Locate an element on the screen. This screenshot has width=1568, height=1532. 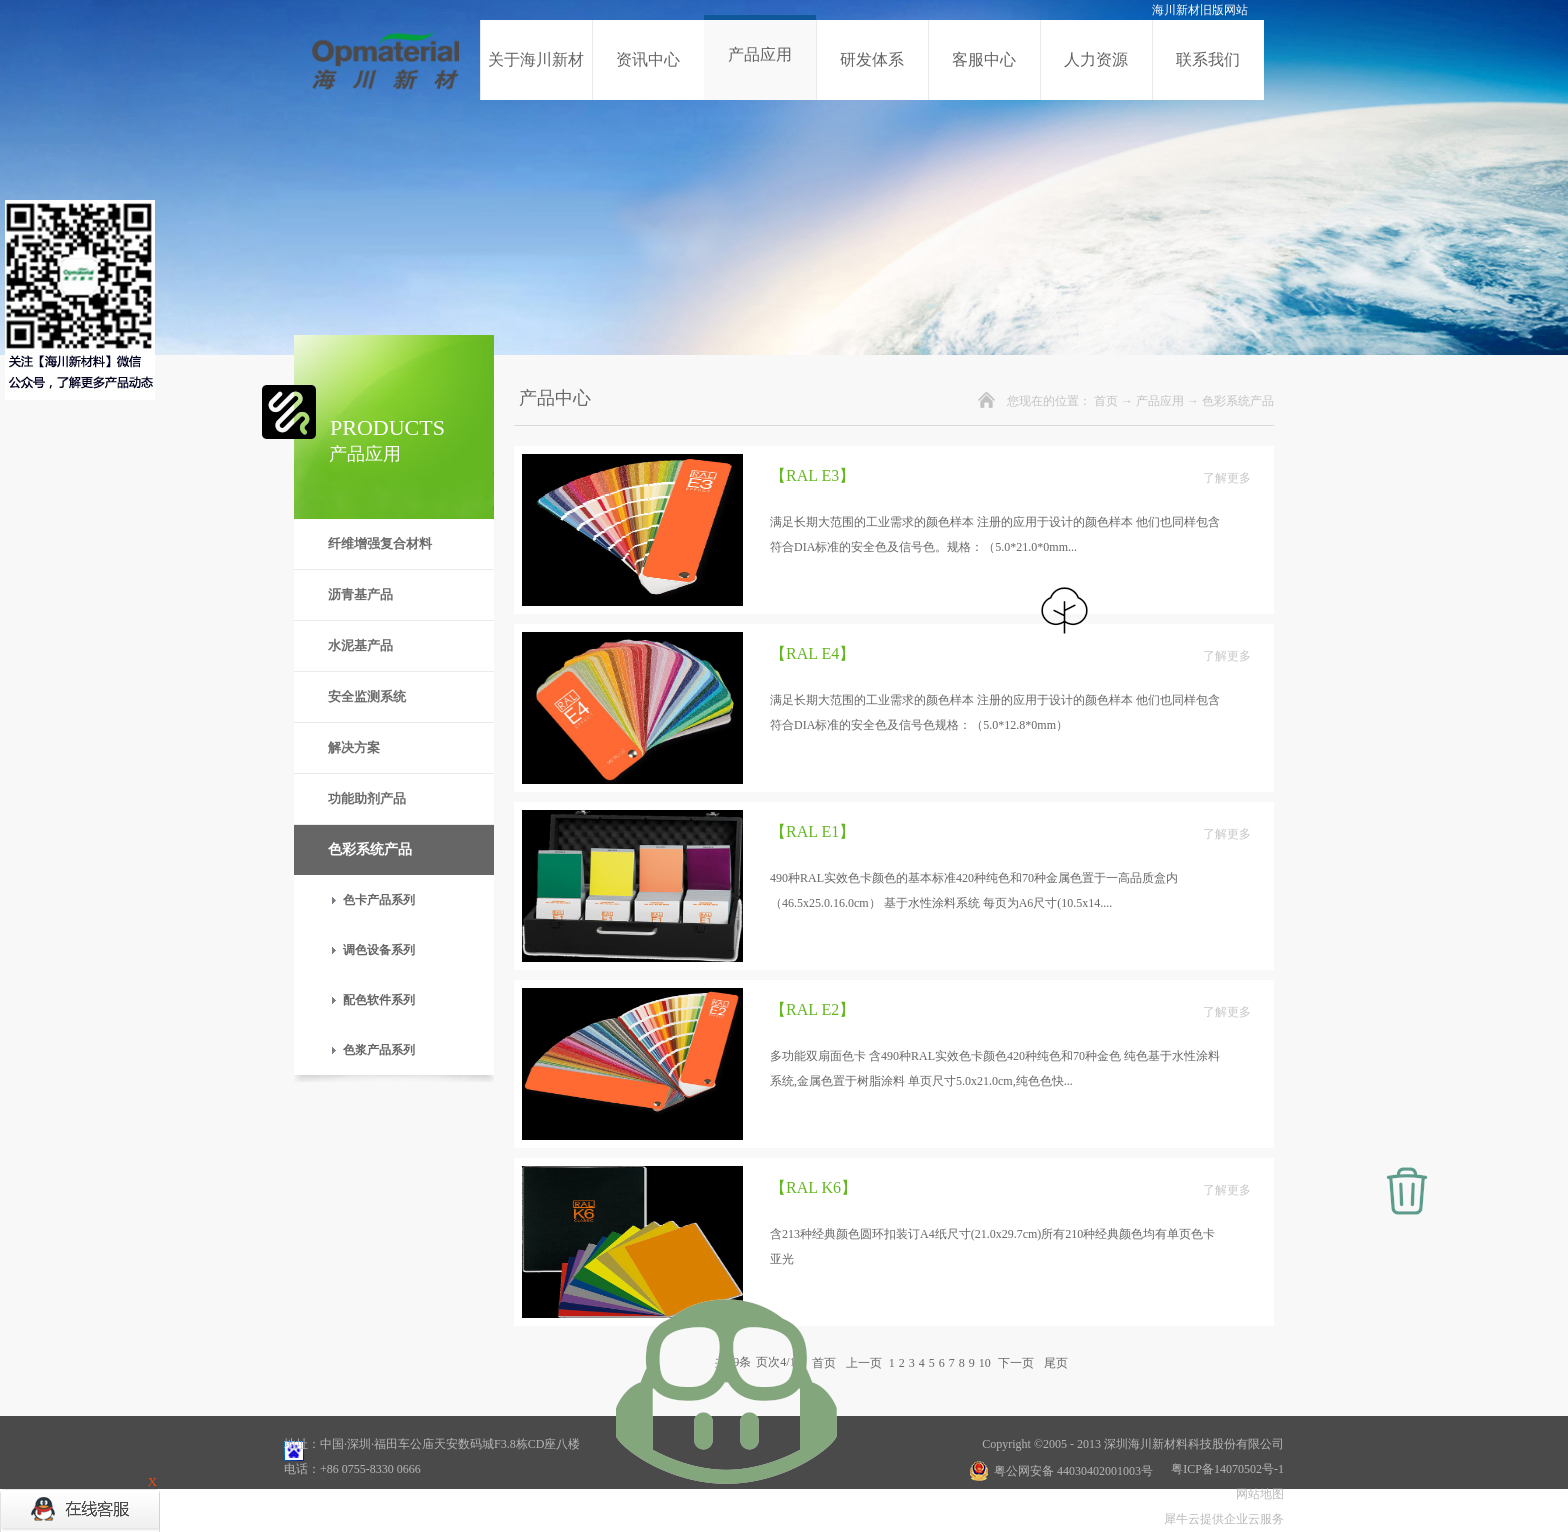
access GitHub Copilot AI assistant is located at coordinates (726, 1391).